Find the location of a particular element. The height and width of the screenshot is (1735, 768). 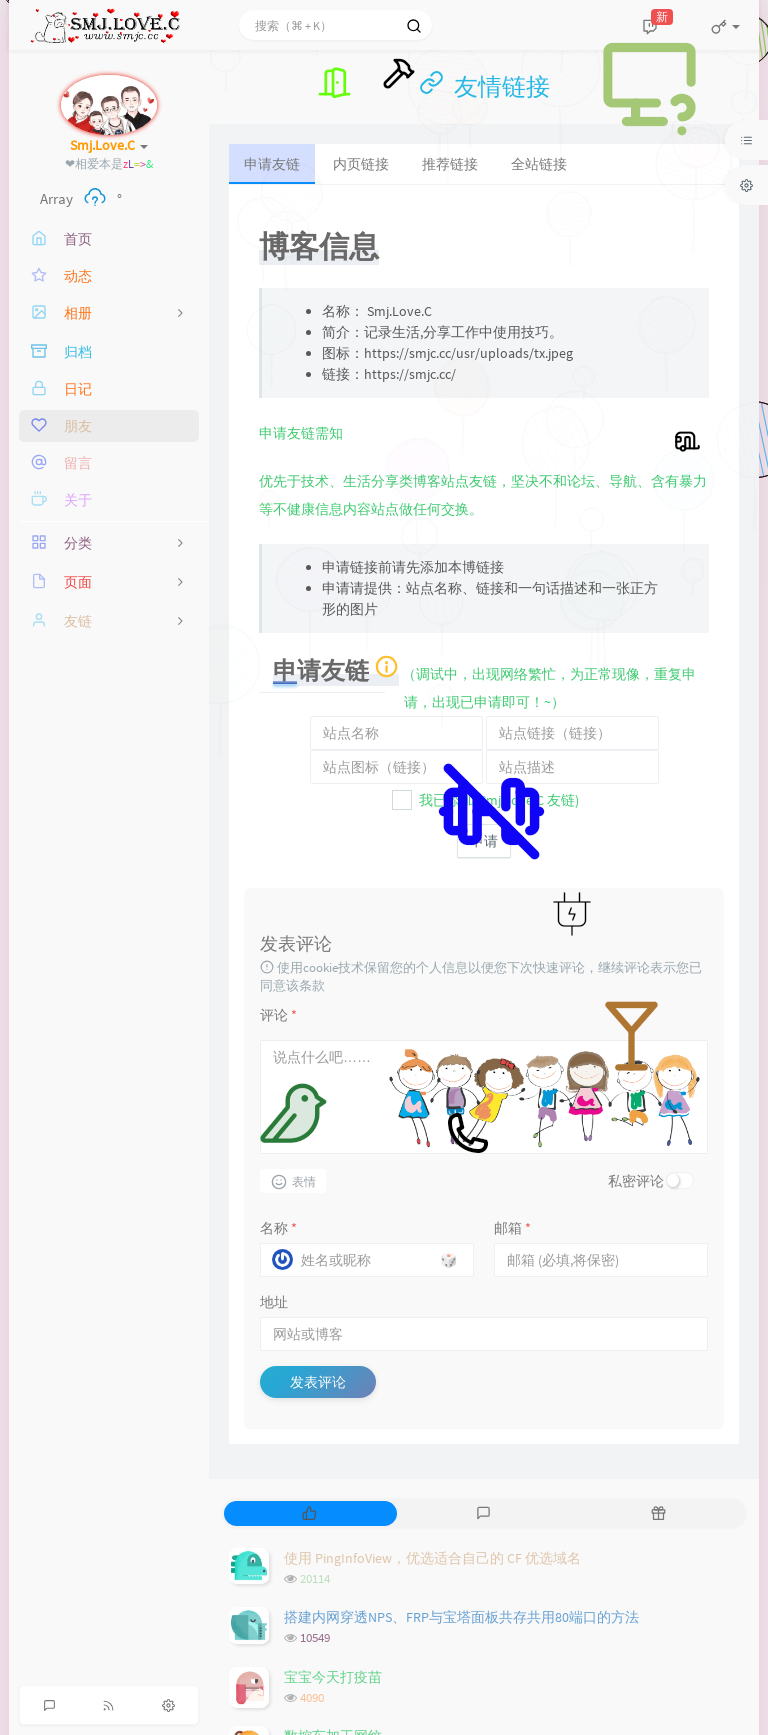

access twitter or social media sharing is located at coordinates (294, 1115).